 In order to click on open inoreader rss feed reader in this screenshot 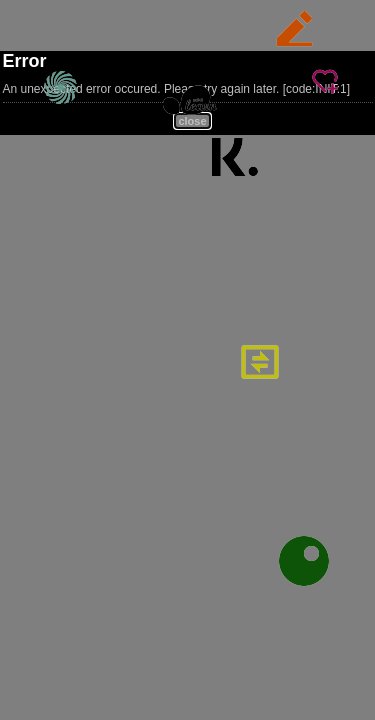, I will do `click(304, 561)`.